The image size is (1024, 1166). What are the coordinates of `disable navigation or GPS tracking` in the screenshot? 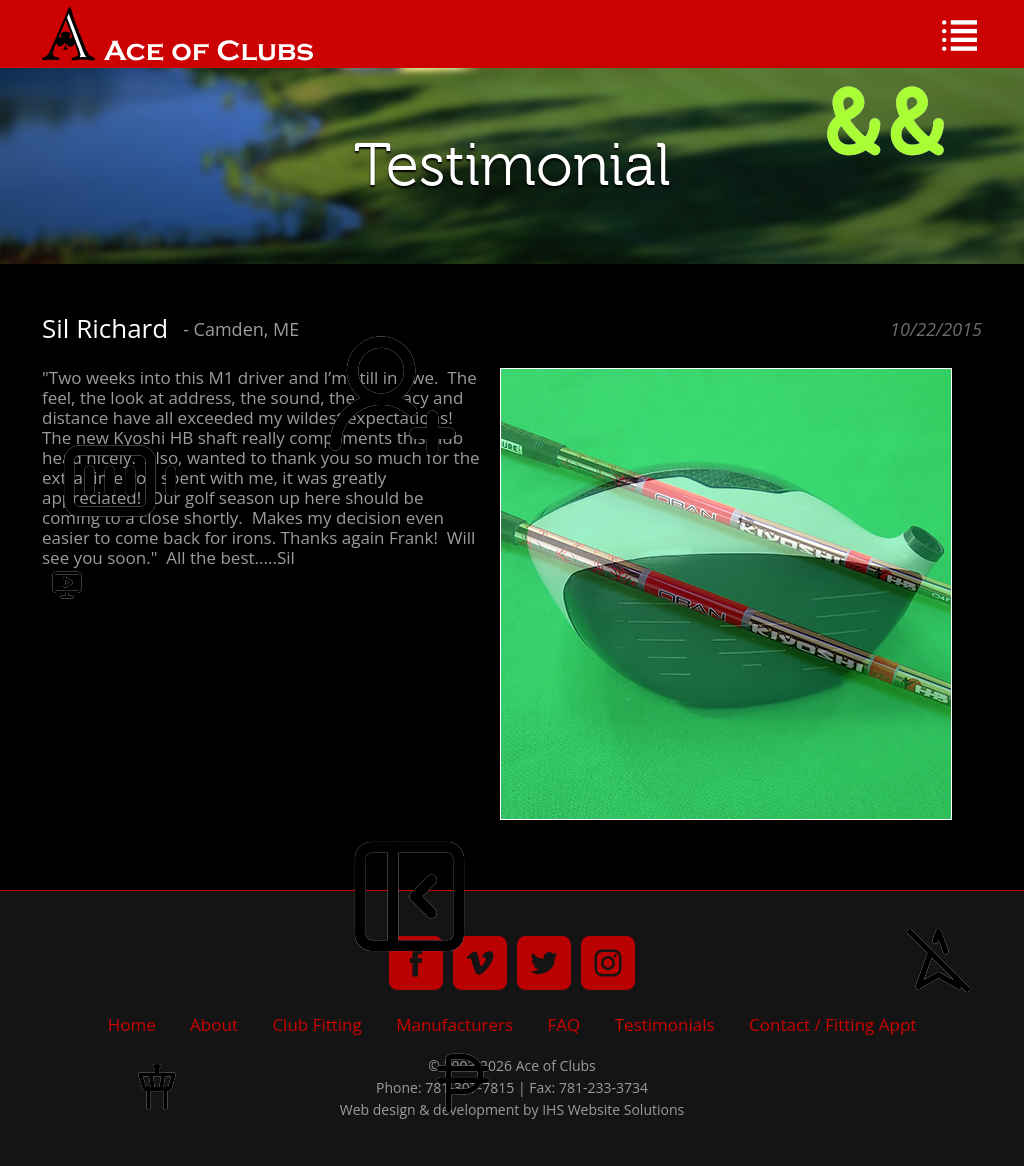 It's located at (938, 960).